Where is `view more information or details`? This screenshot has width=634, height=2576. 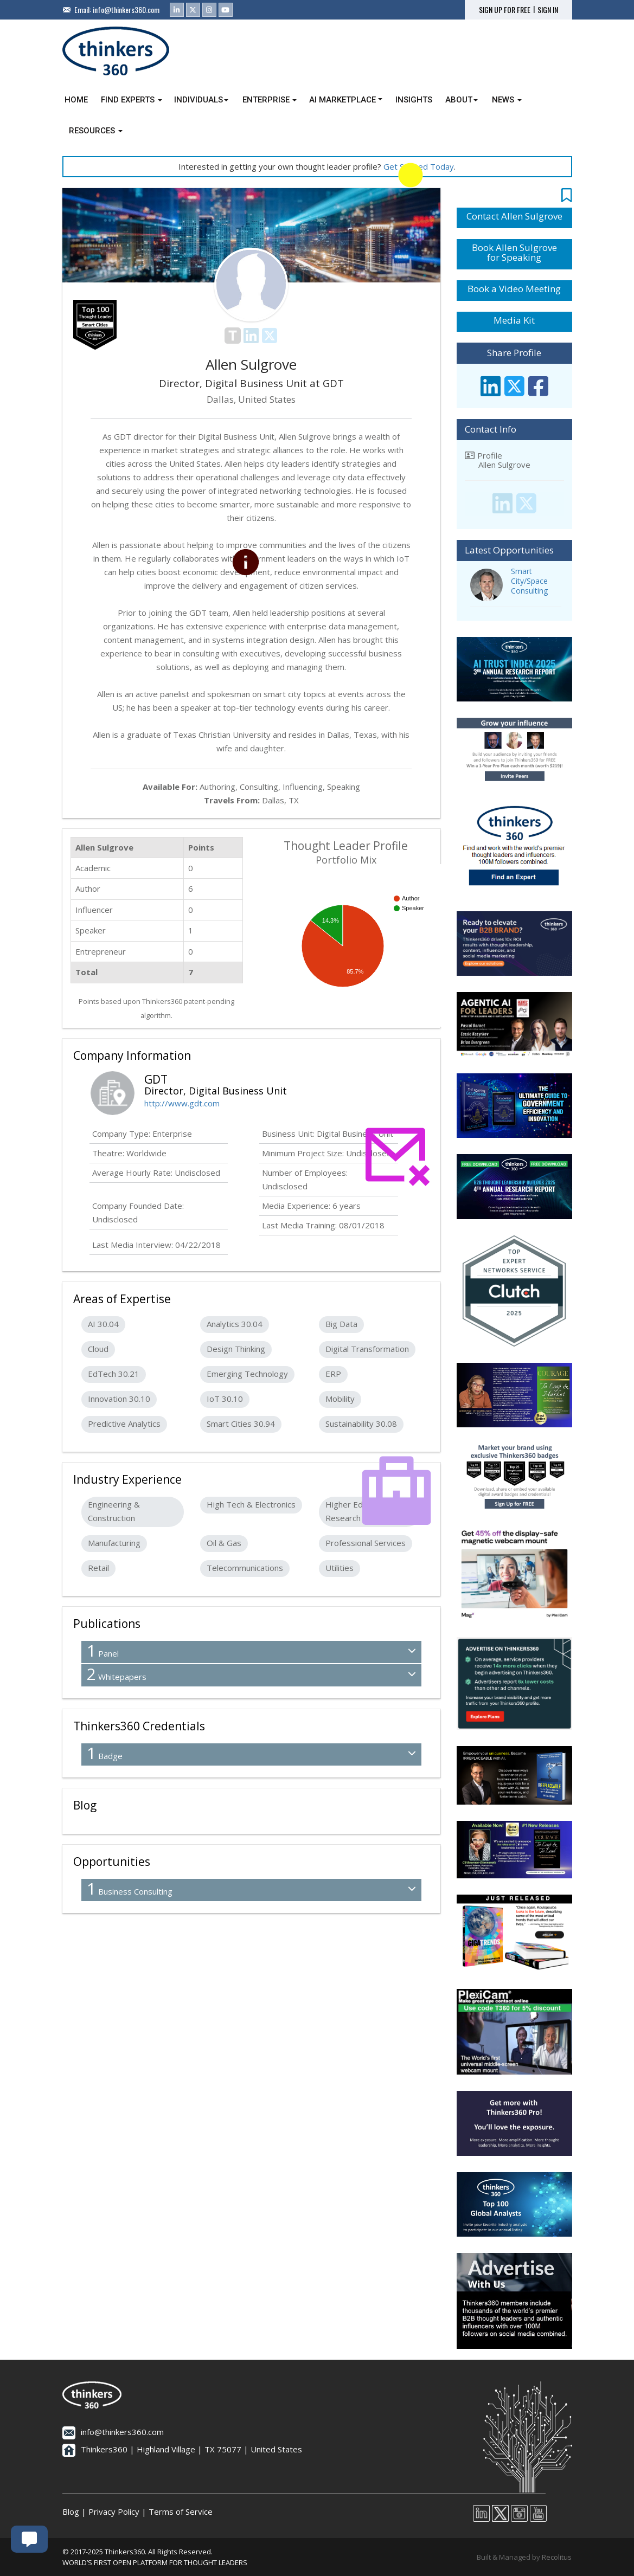 view more information or details is located at coordinates (246, 562).